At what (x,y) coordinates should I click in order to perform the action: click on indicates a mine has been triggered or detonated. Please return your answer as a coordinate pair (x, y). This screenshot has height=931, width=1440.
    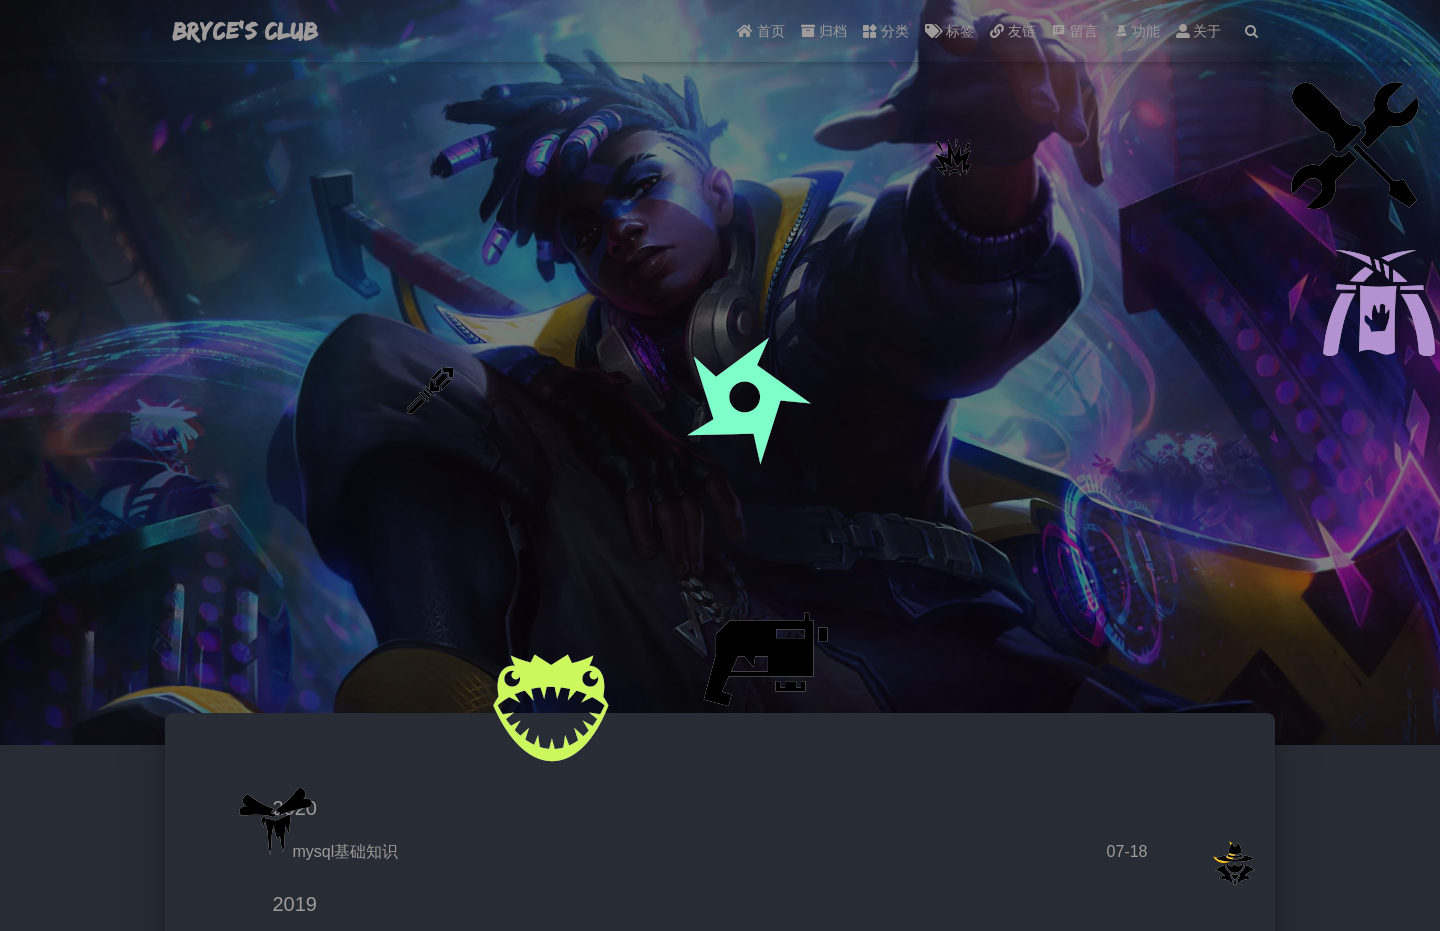
    Looking at the image, I should click on (953, 158).